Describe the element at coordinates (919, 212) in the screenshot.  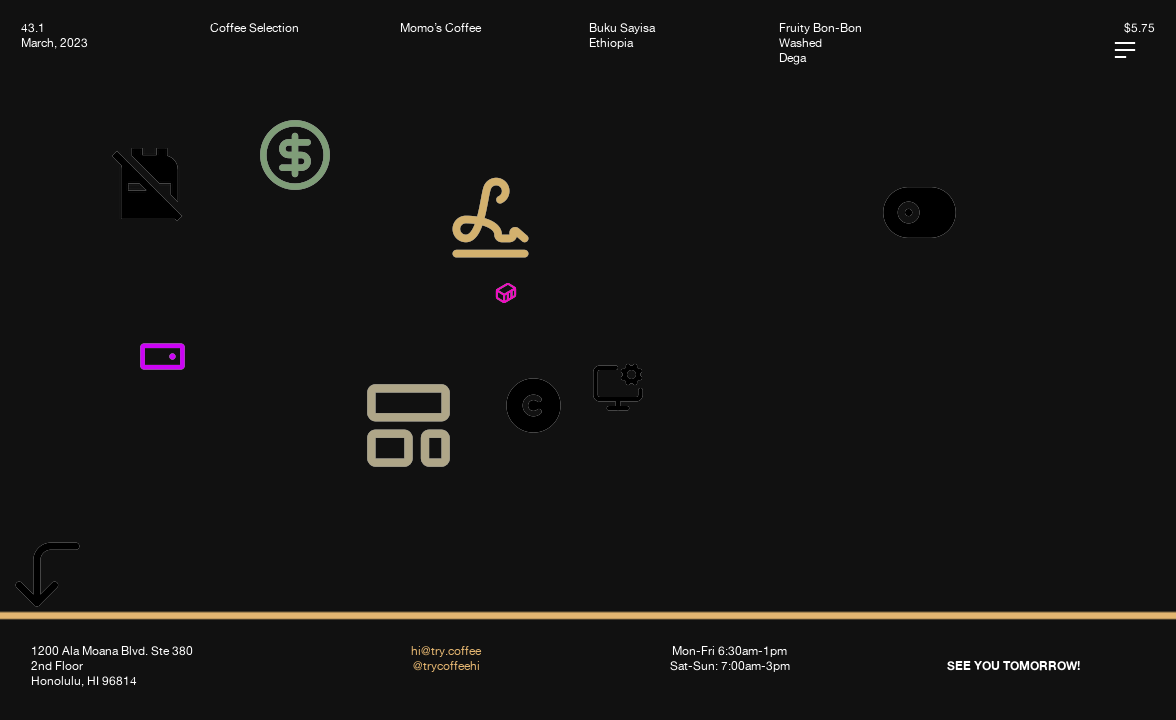
I see `toggle switch in off position` at that location.